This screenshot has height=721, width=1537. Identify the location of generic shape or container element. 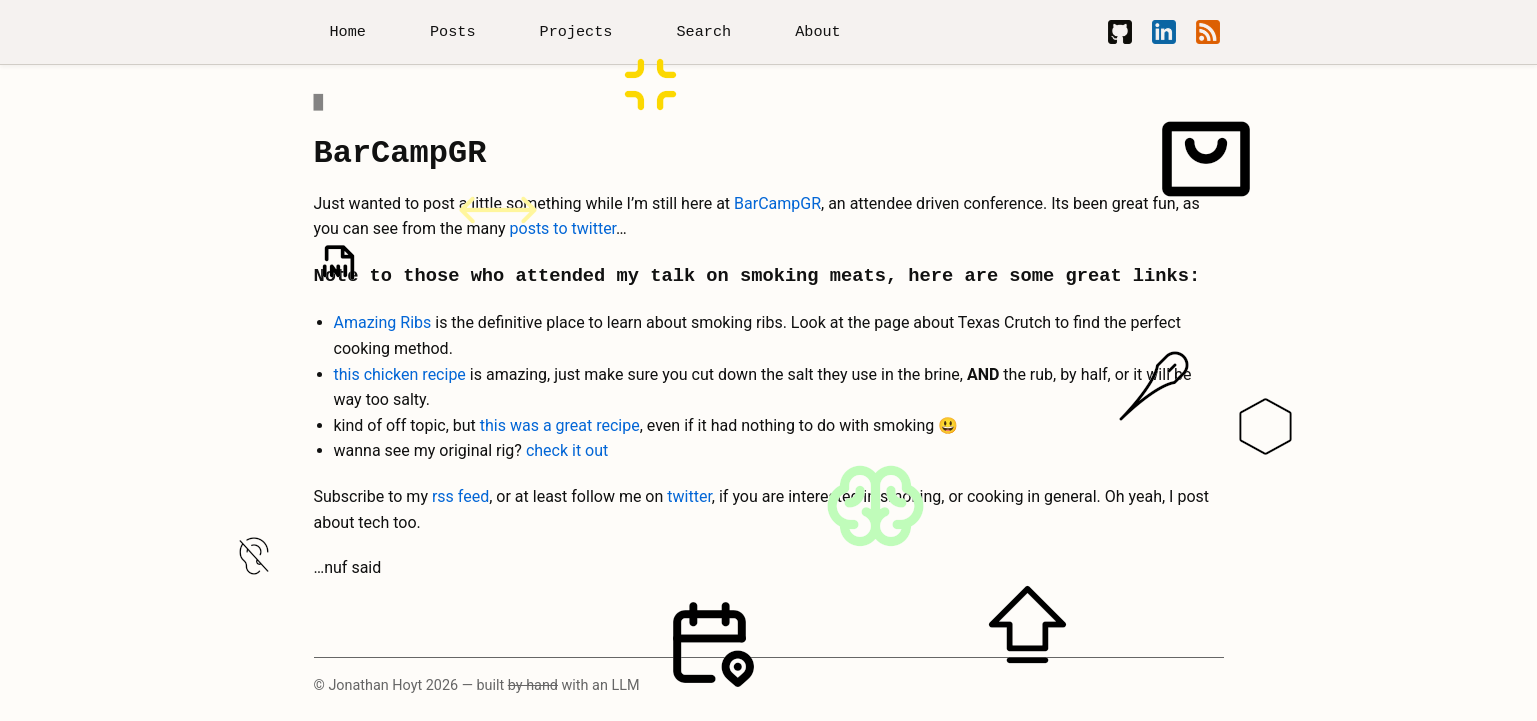
(1265, 426).